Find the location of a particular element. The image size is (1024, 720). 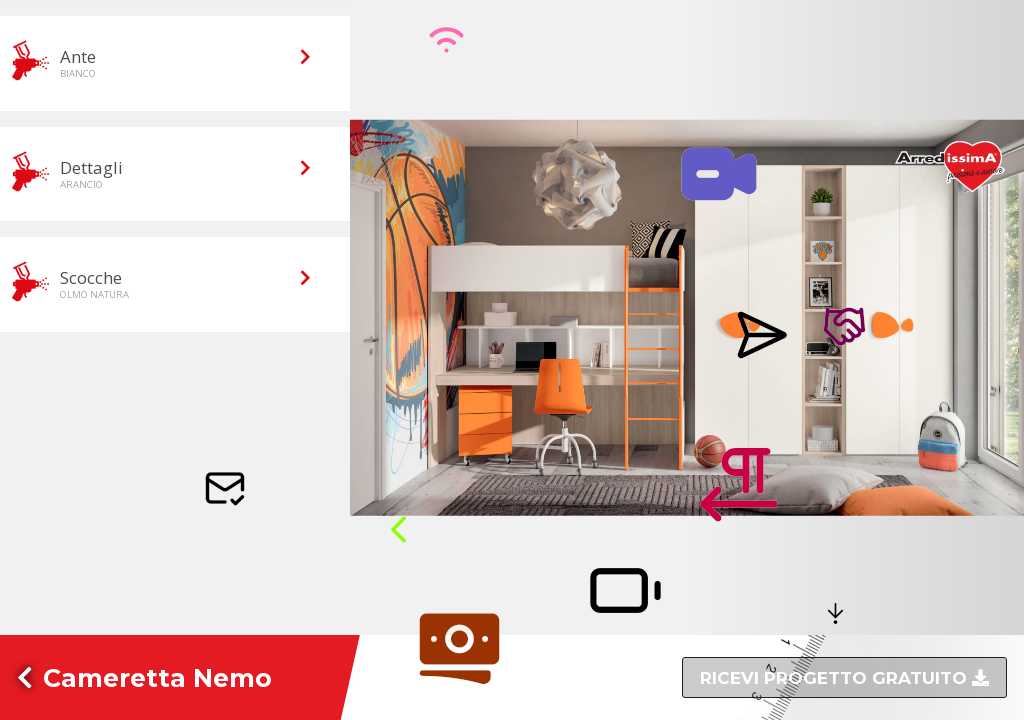

download to a specific location is located at coordinates (835, 613).